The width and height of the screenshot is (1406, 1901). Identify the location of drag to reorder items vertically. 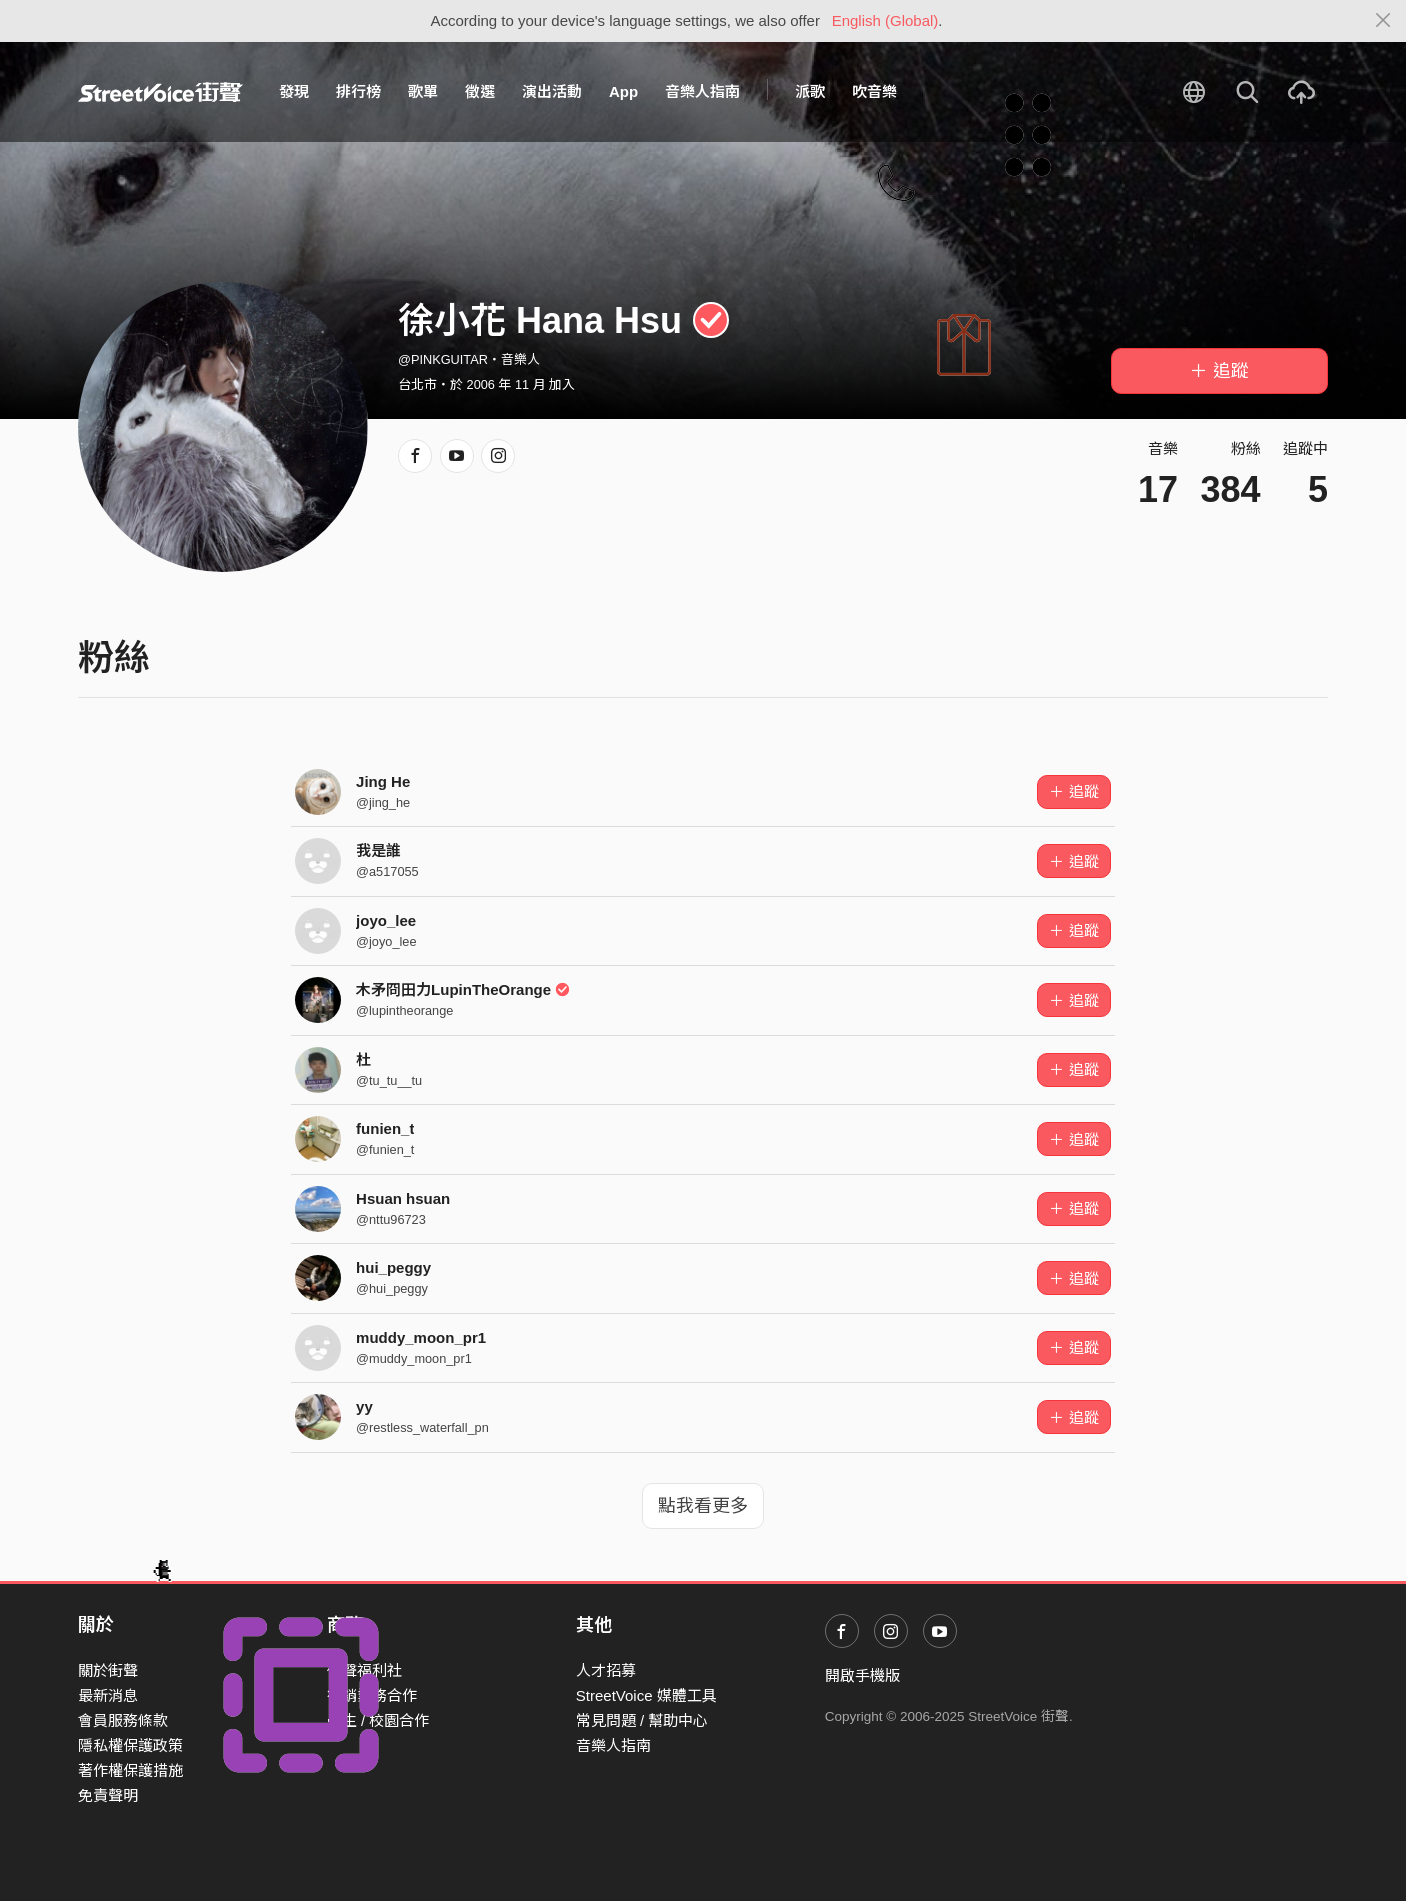
(1028, 135).